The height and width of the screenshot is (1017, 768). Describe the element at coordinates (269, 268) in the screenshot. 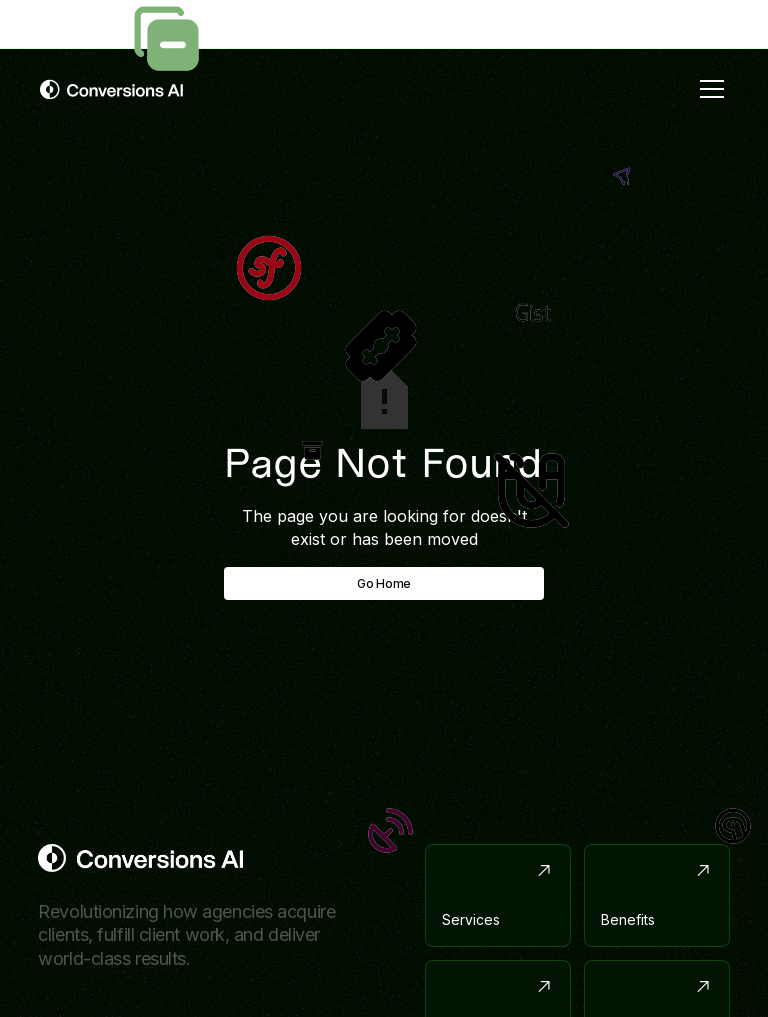

I see `symfony framework logo` at that location.